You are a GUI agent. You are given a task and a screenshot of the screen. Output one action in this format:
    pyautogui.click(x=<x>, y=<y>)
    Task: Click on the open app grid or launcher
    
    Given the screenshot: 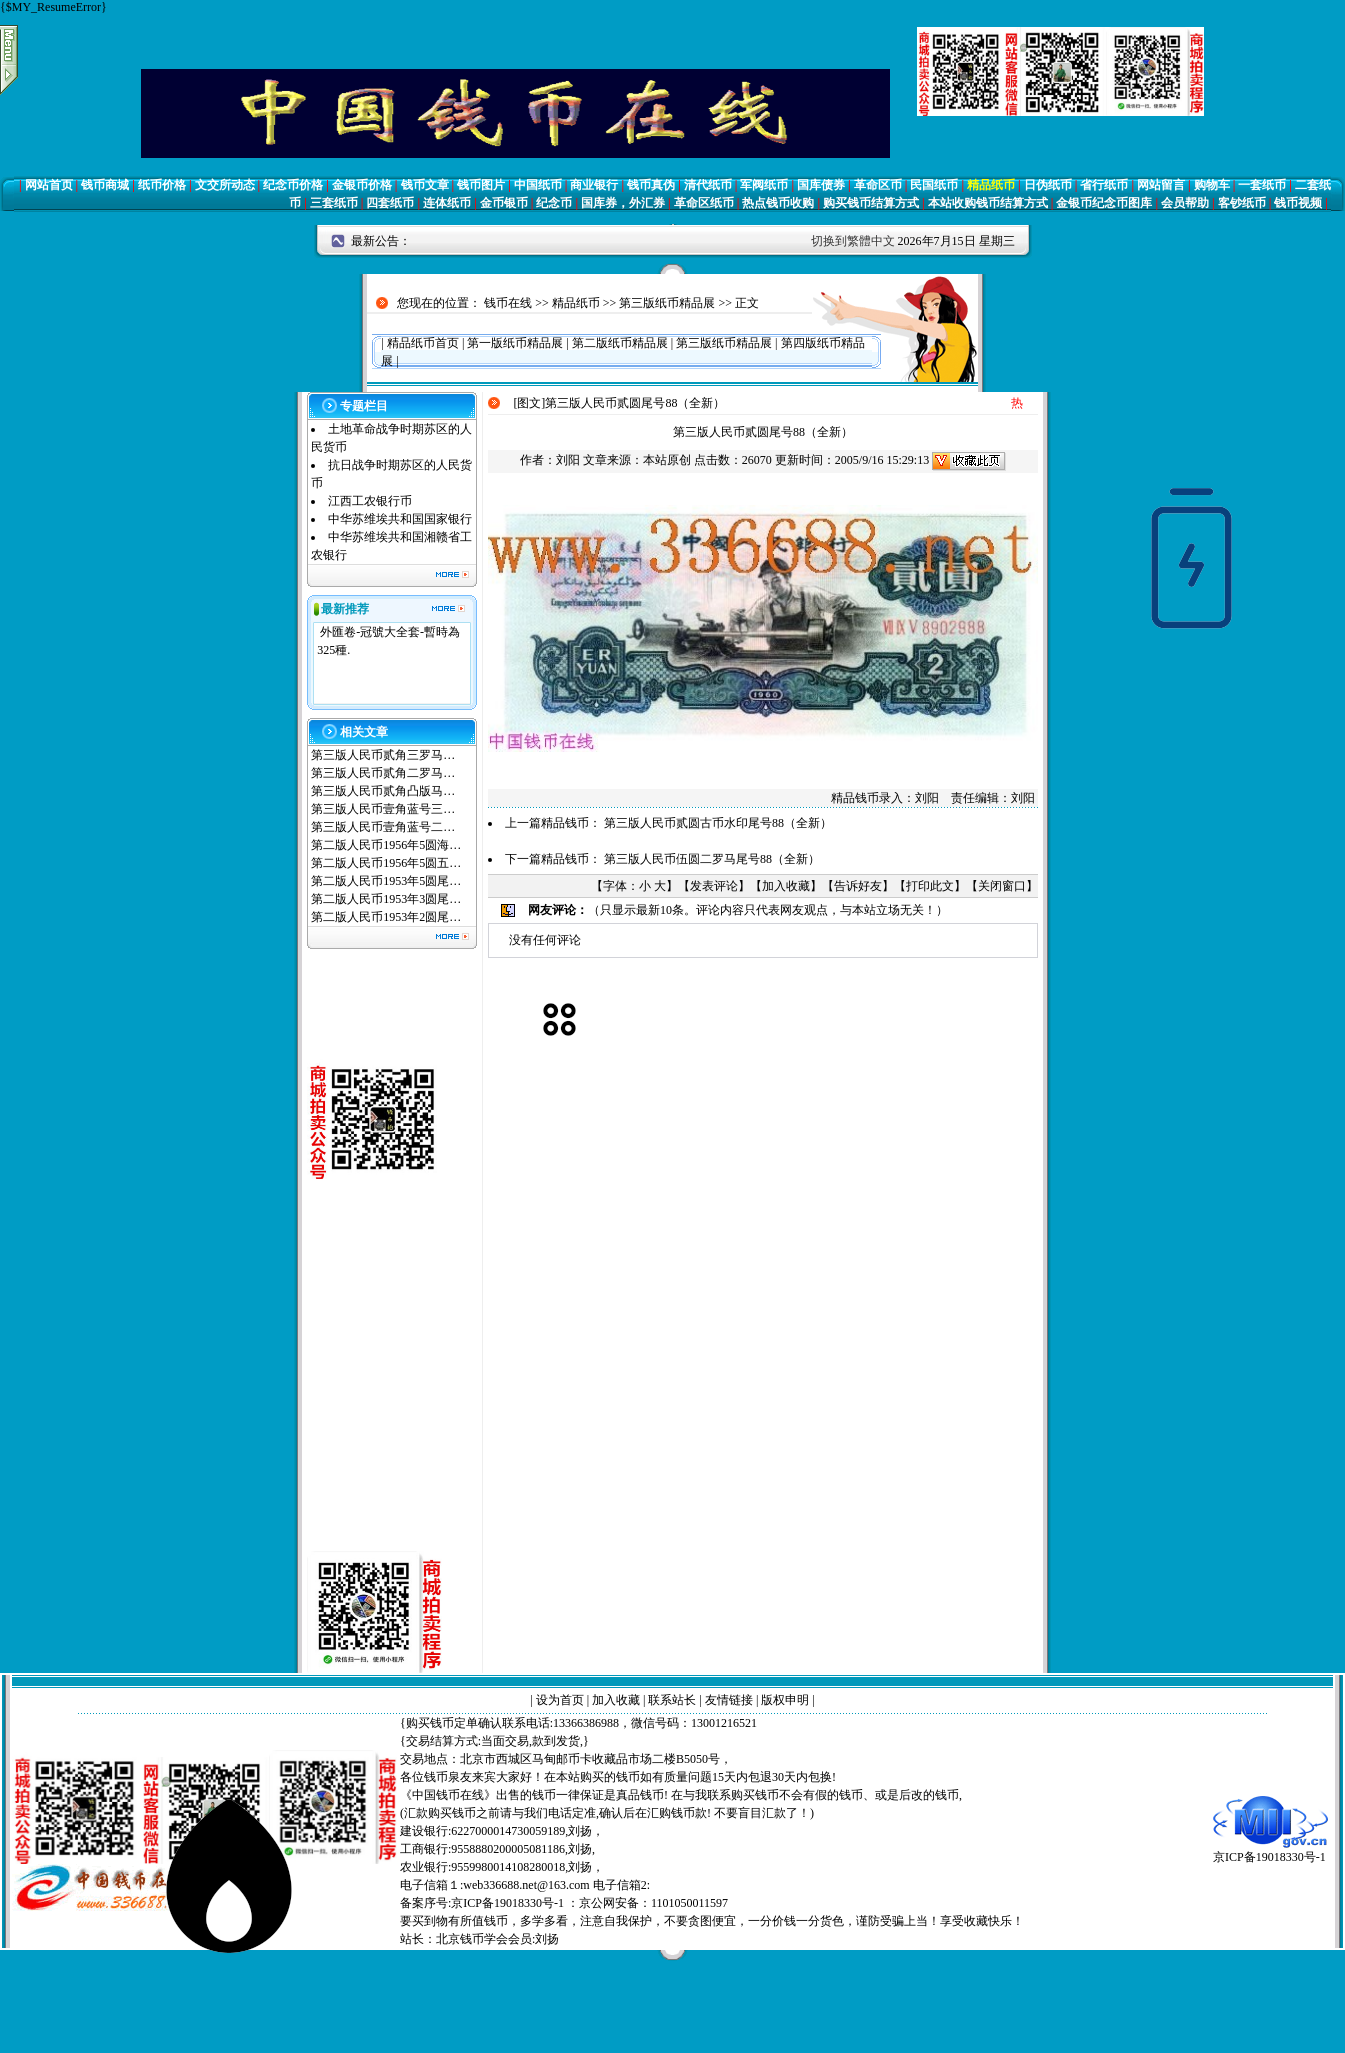 What is the action you would take?
    pyautogui.click(x=559, y=1019)
    